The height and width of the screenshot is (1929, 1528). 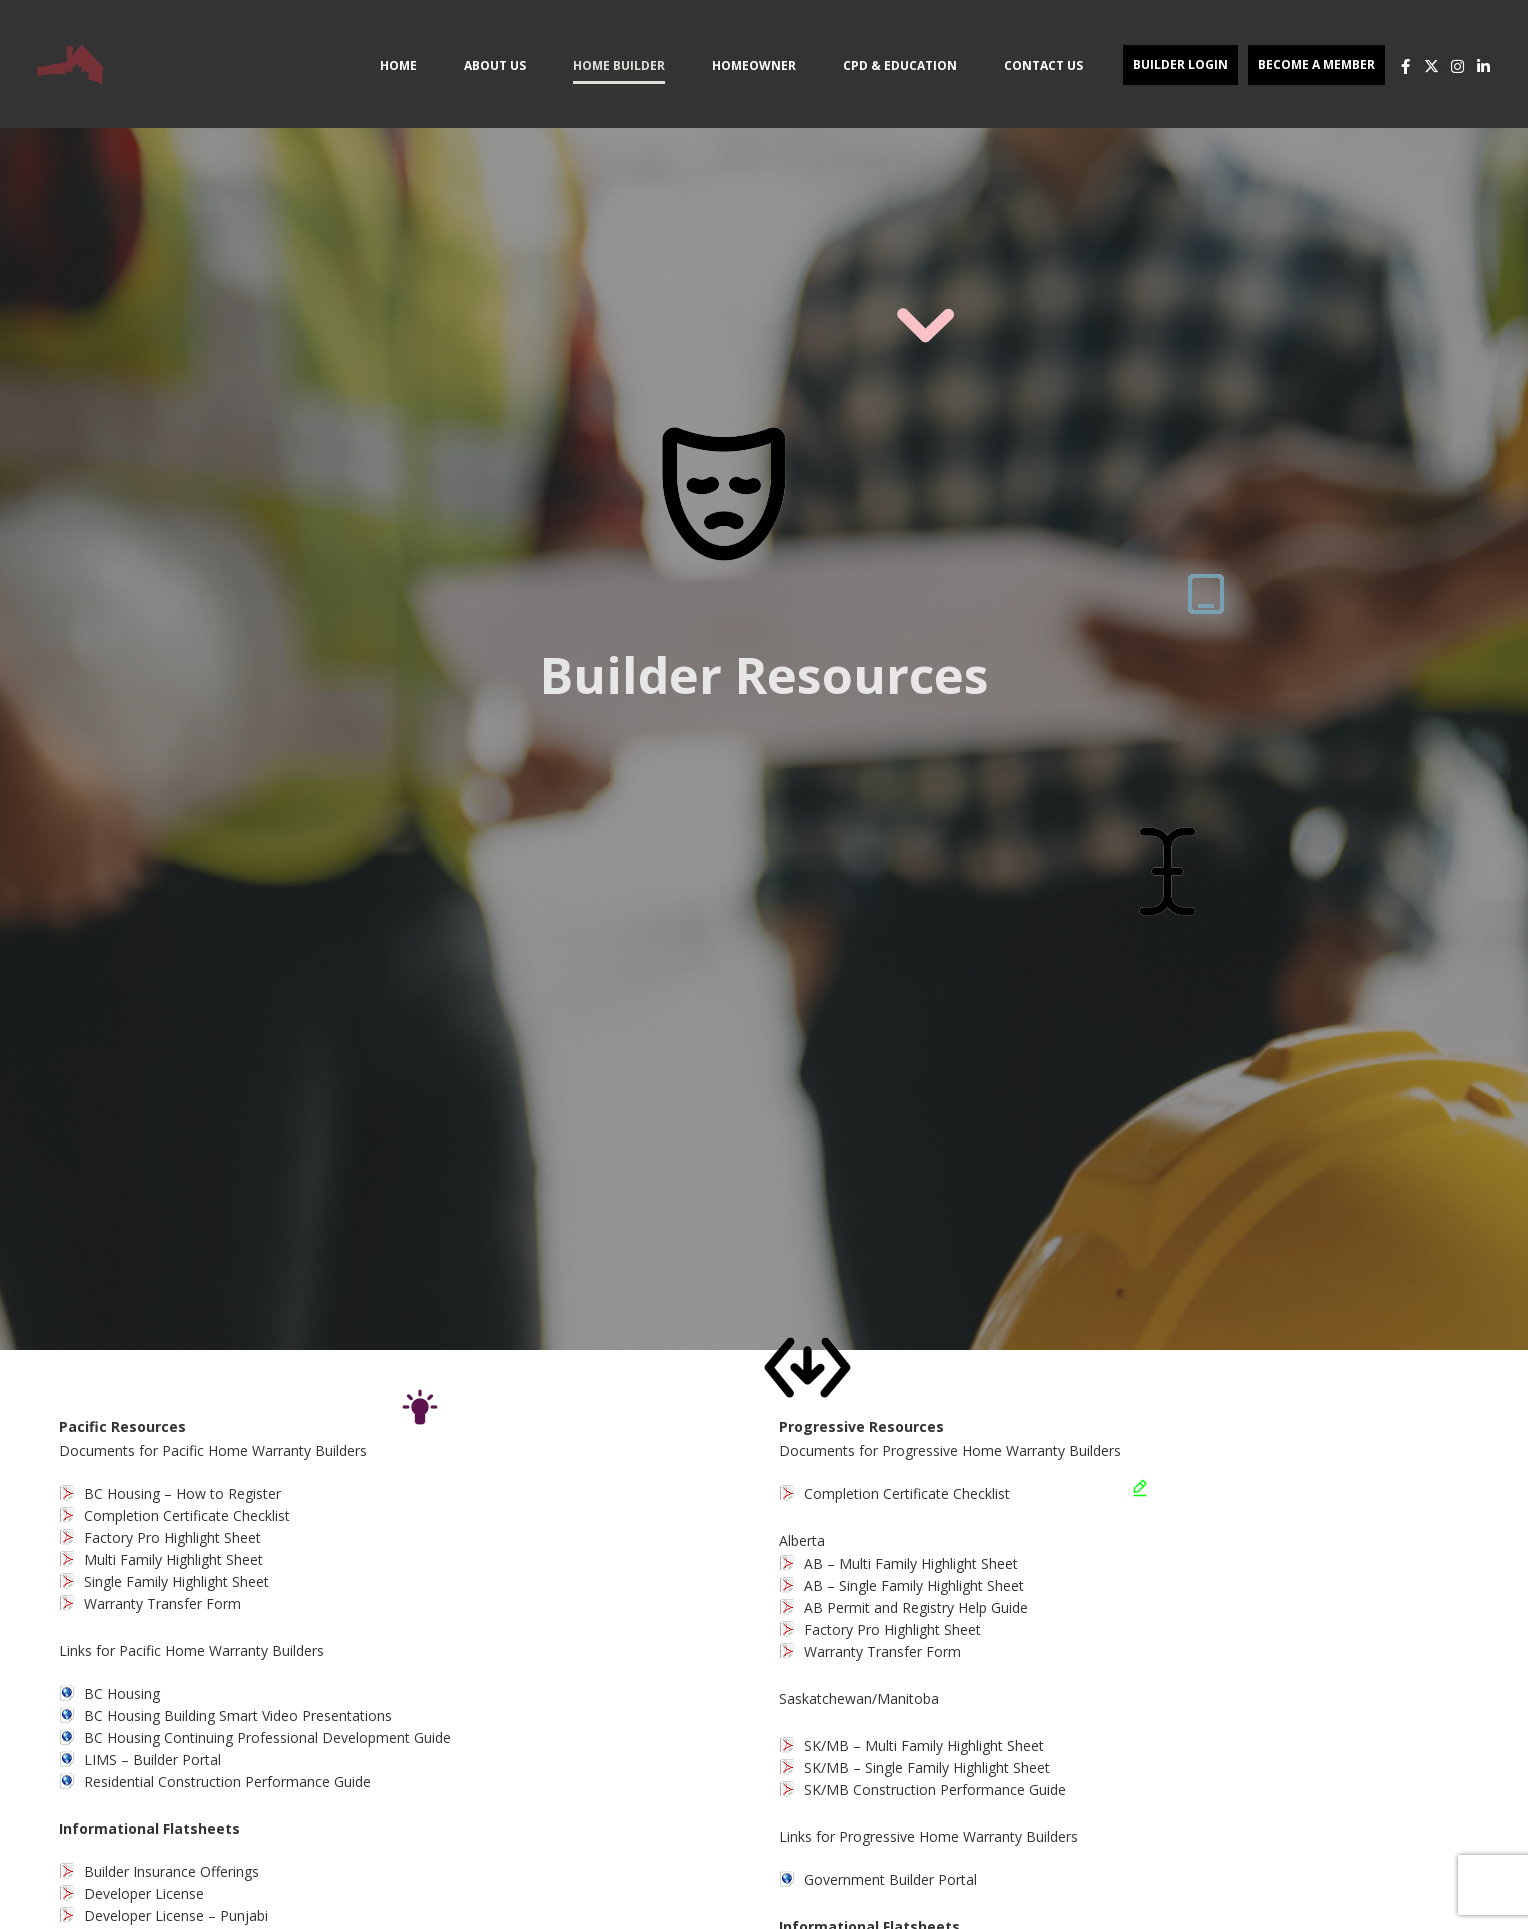 I want to click on text input field is active, so click(x=1167, y=871).